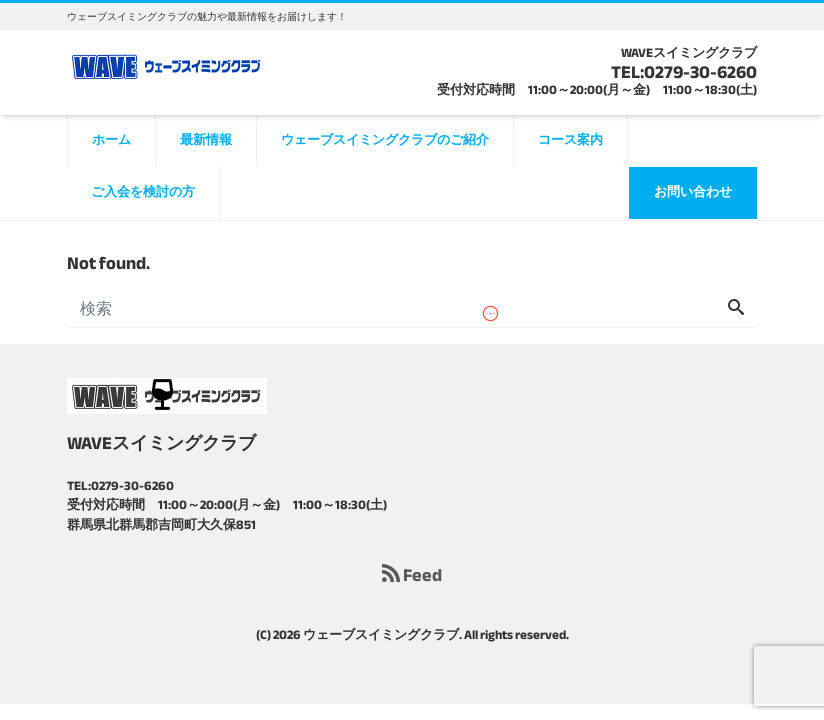 Image resolution: width=824 pixels, height=720 pixels. What do you see at coordinates (490, 313) in the screenshot?
I see `view more options` at bounding box center [490, 313].